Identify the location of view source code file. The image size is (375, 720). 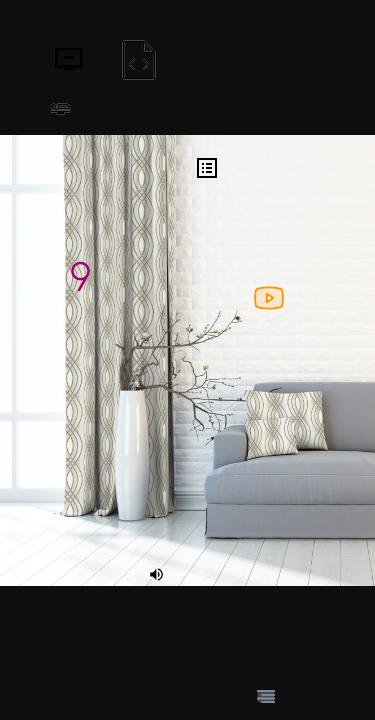
(139, 60).